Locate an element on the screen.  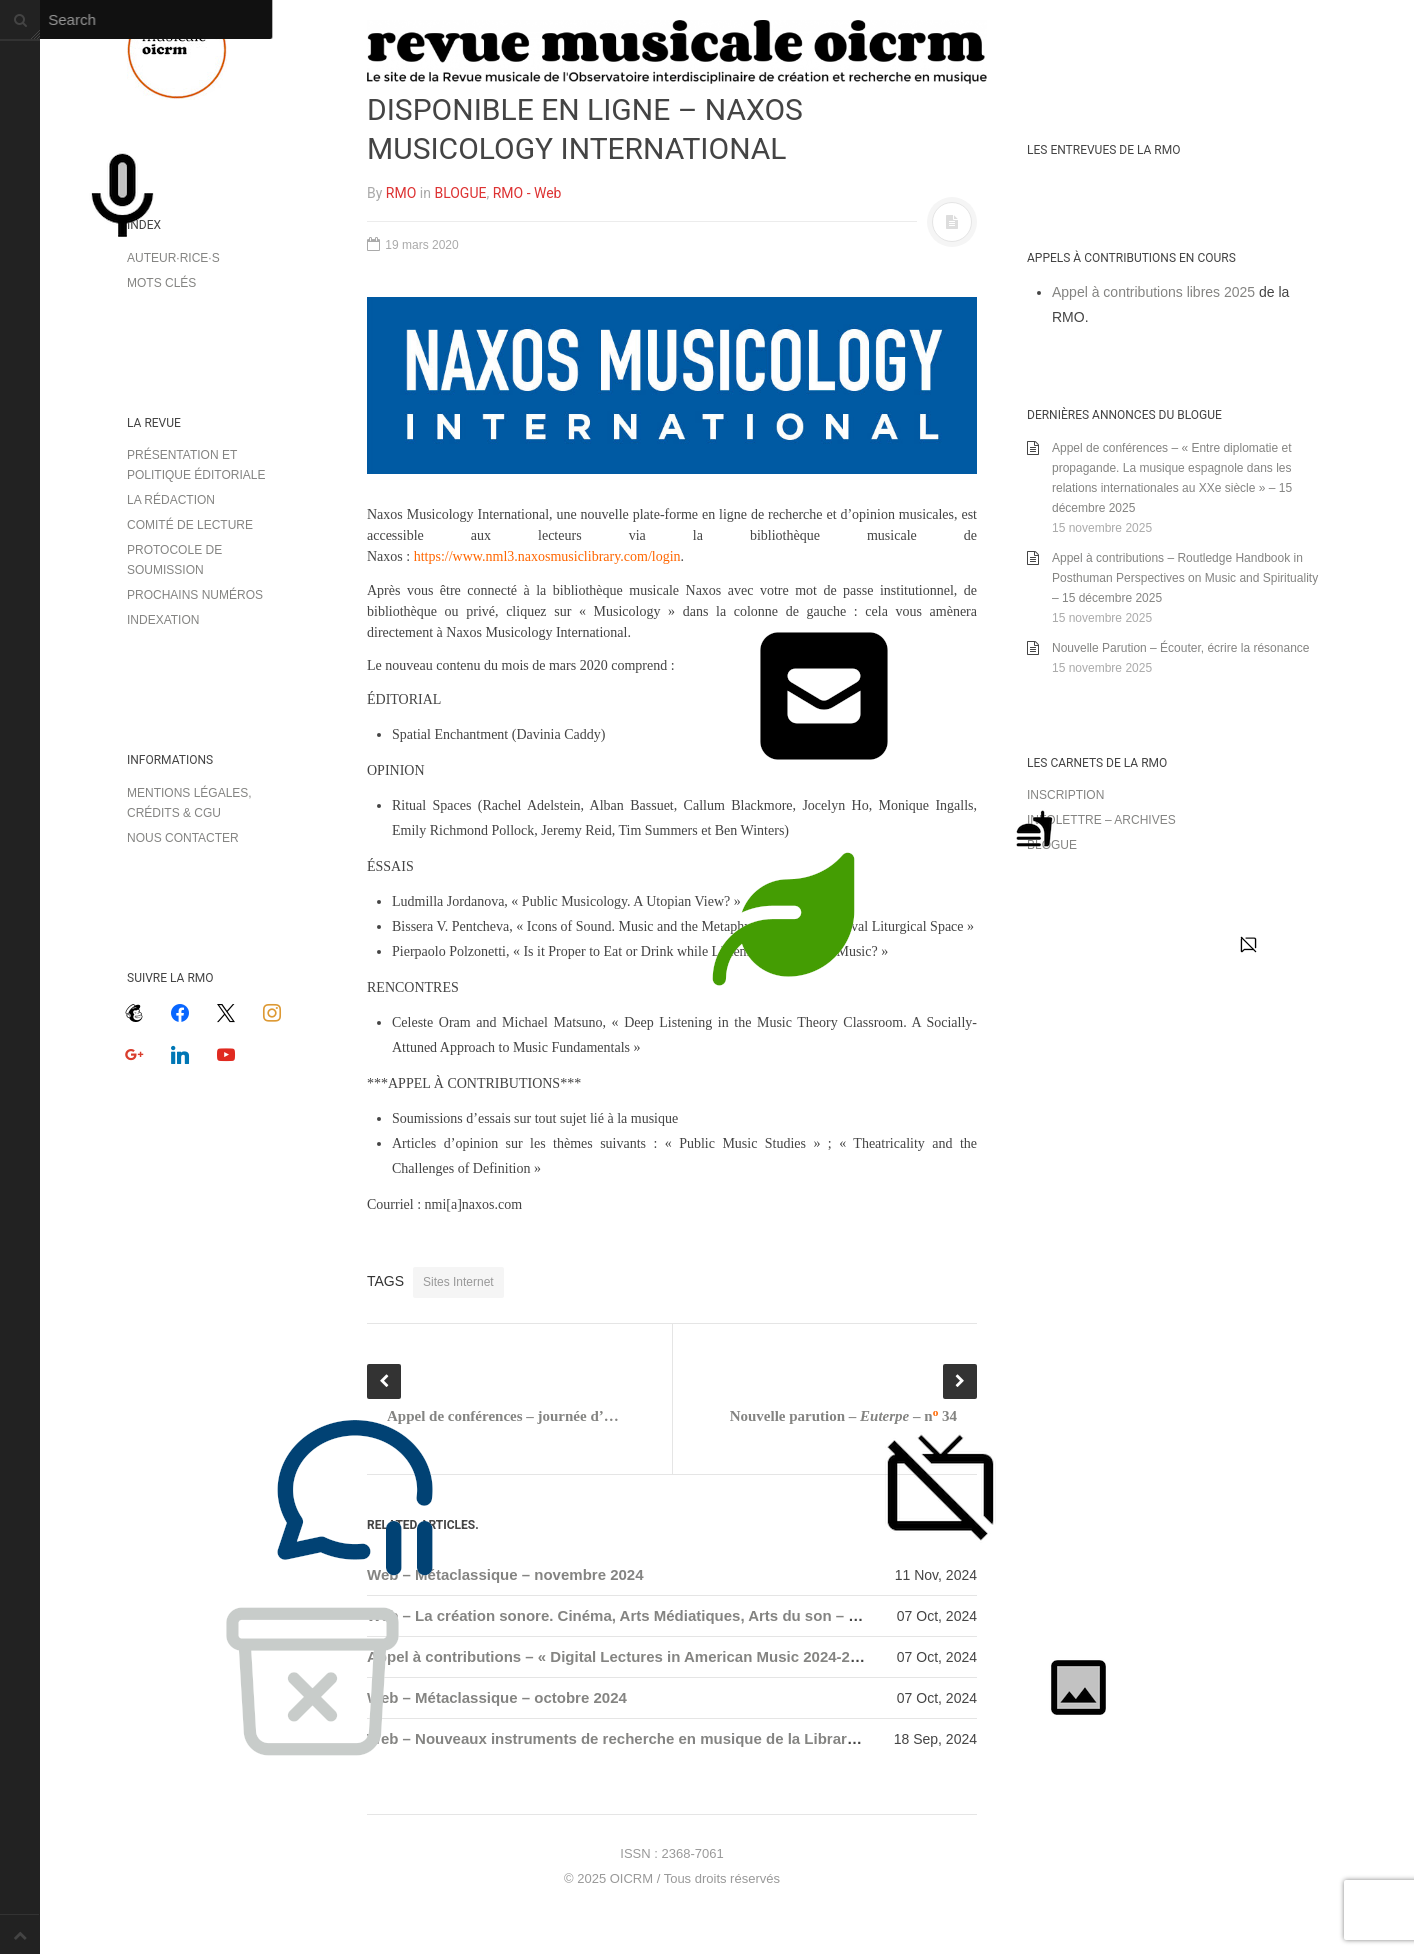
view photos or images is located at coordinates (1078, 1687).